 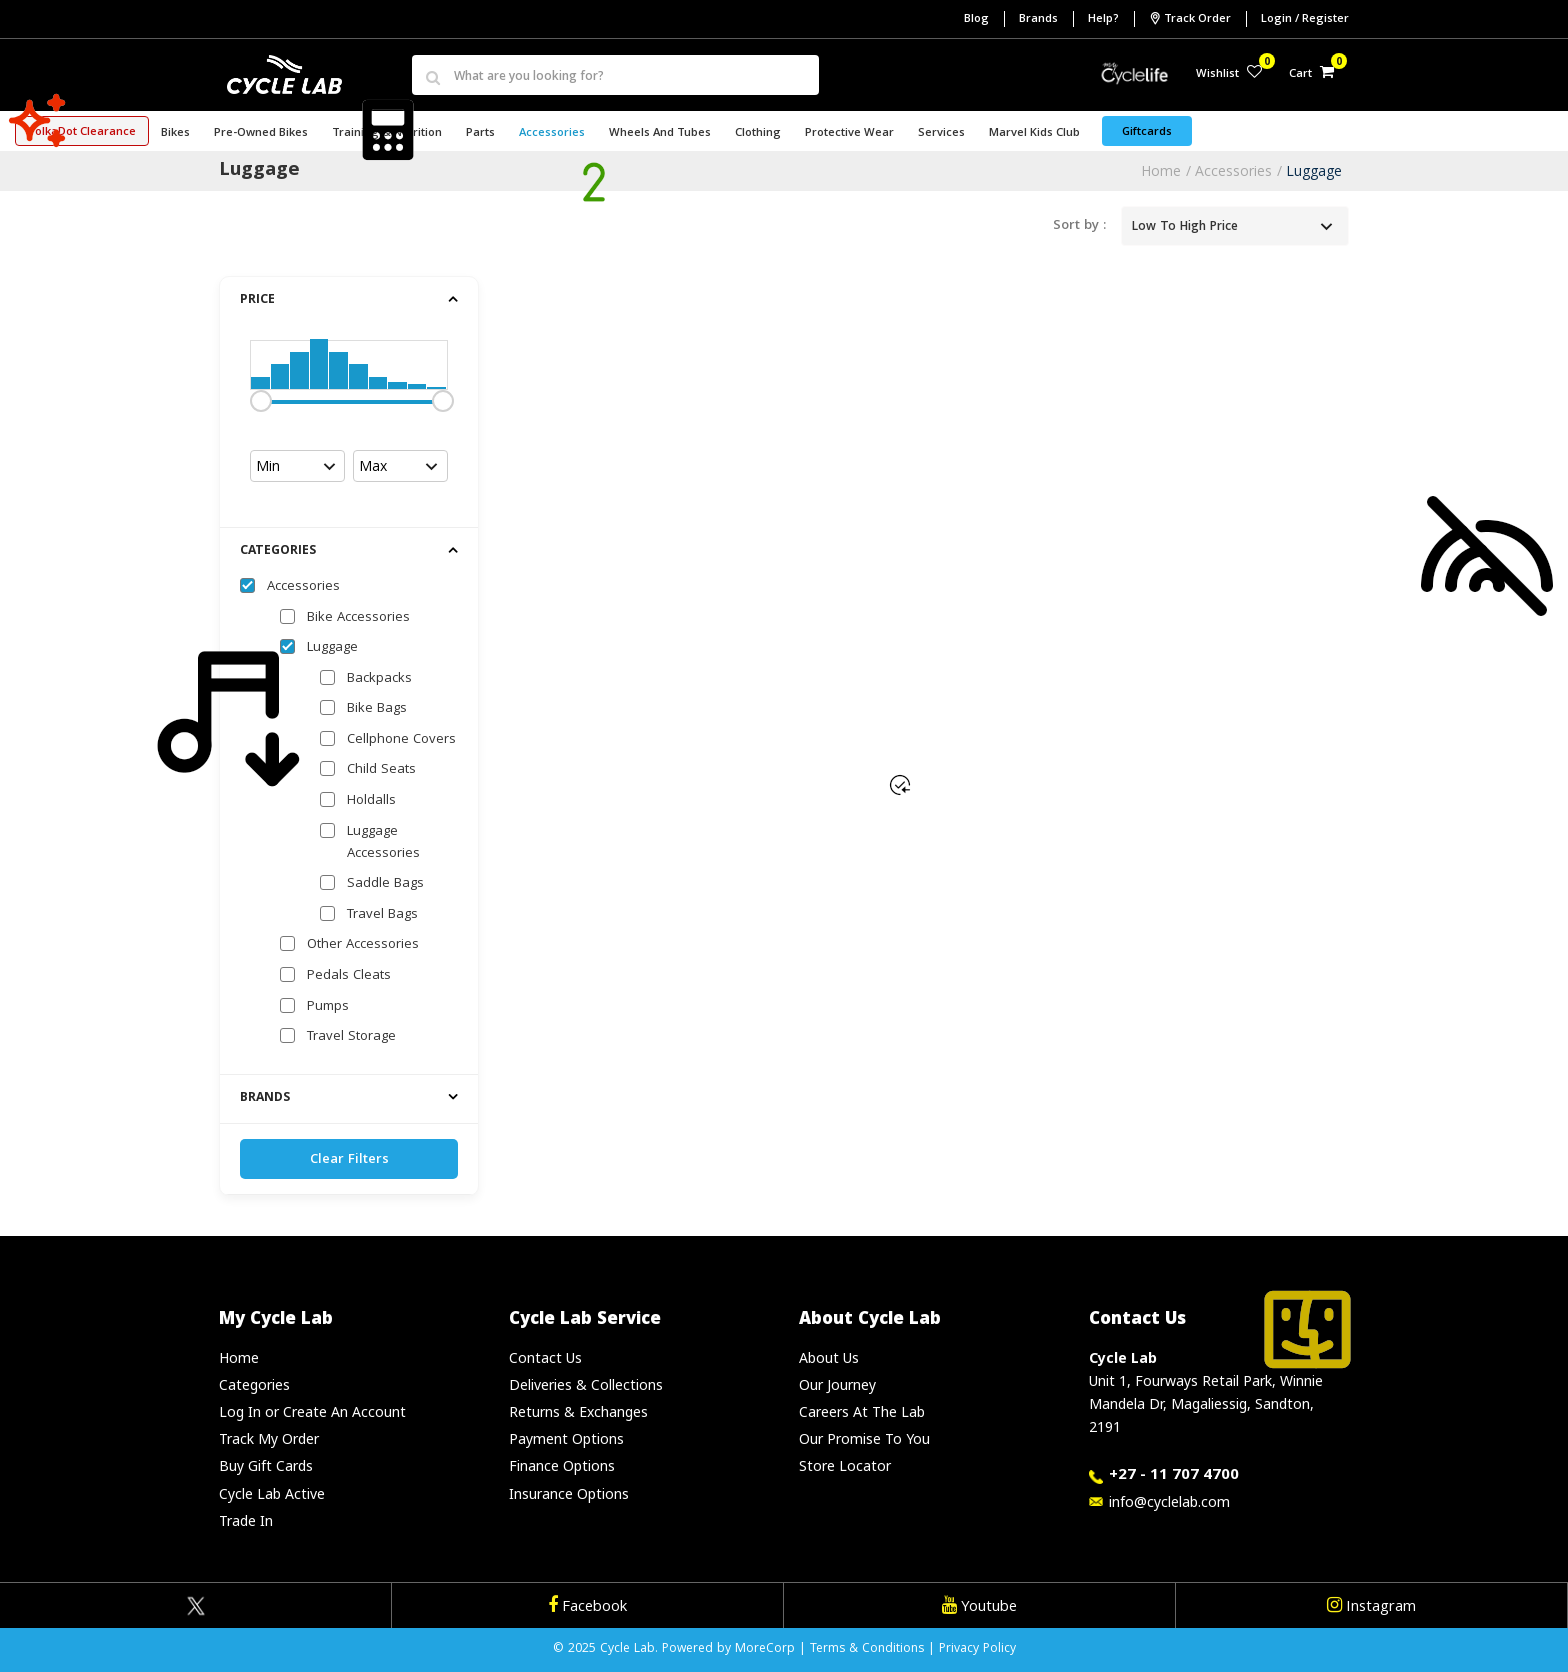 I want to click on indicates a tracked issue has been closed and completed, so click(x=900, y=785).